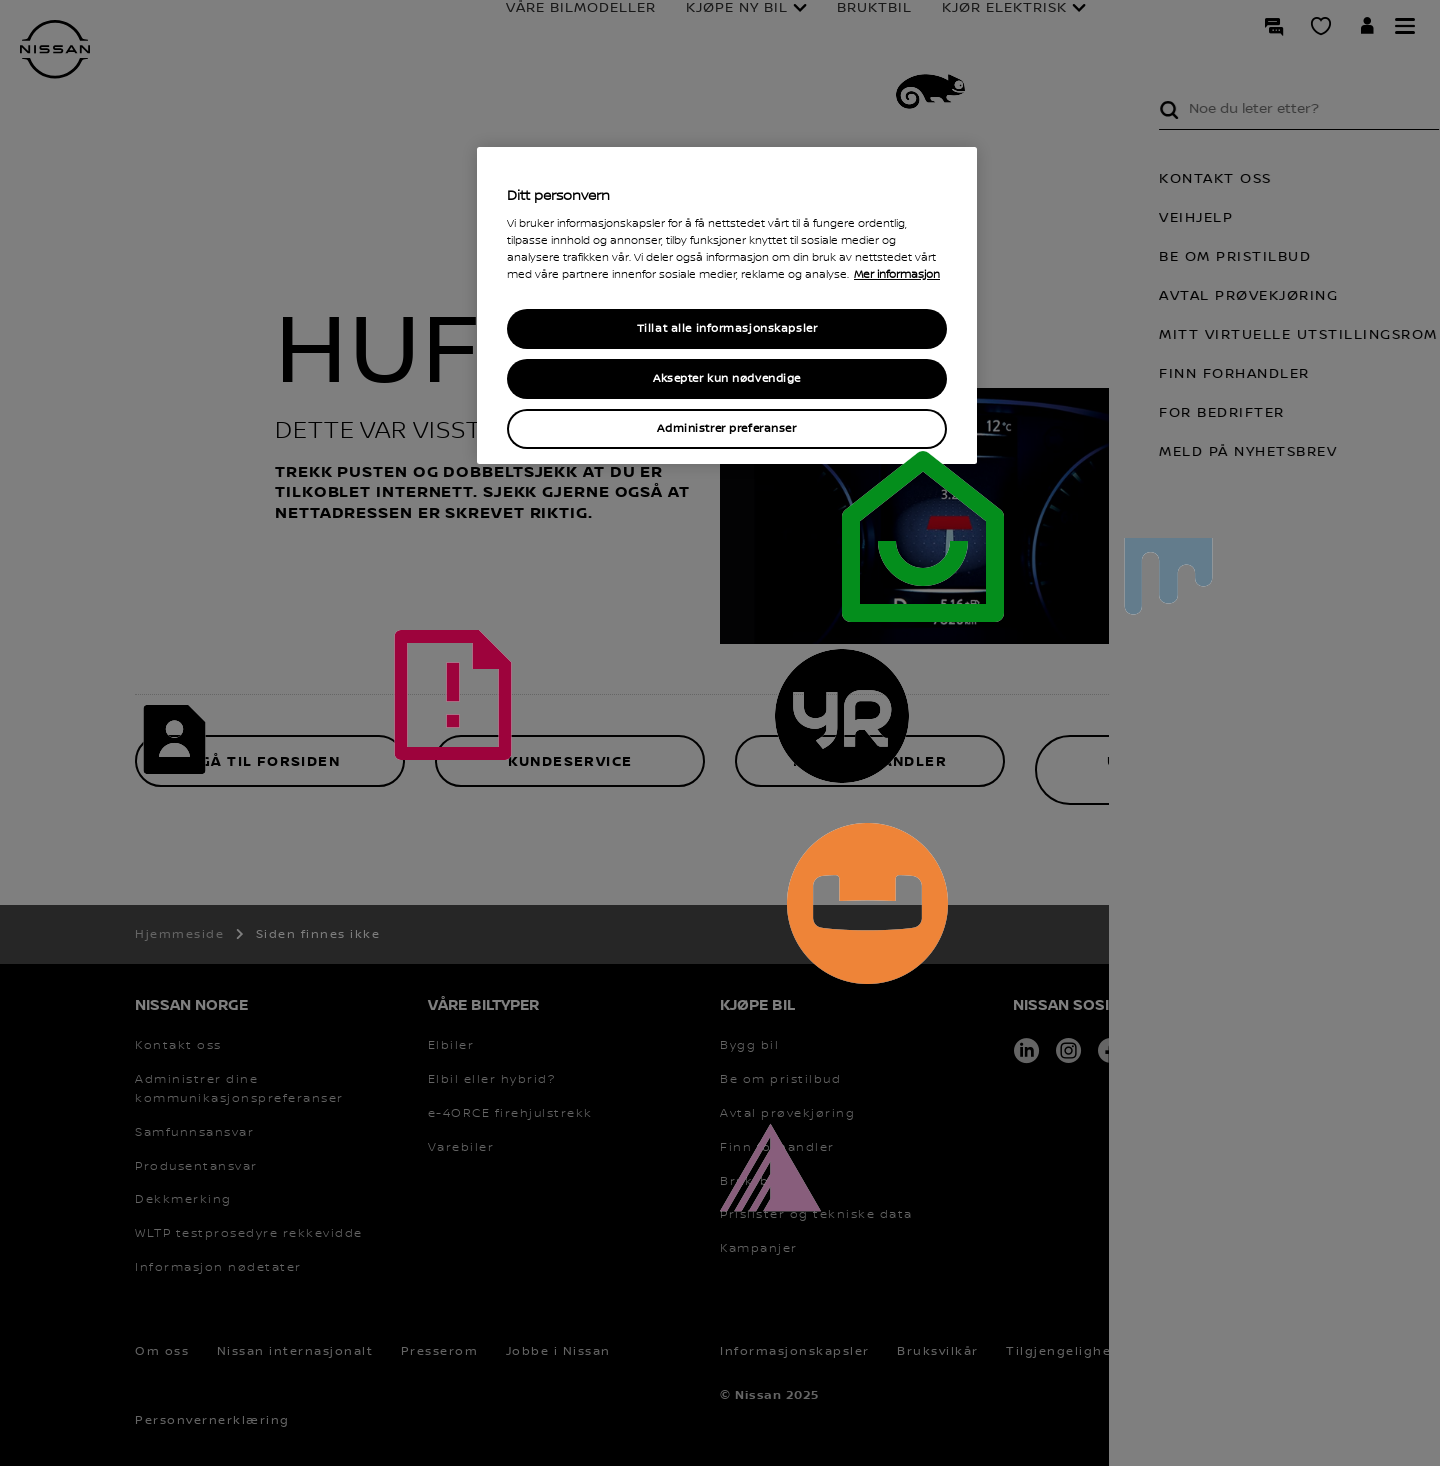 Image resolution: width=1440 pixels, height=1466 pixels. Describe the element at coordinates (770, 1167) in the screenshot. I see `exoscale cloud services logo` at that location.